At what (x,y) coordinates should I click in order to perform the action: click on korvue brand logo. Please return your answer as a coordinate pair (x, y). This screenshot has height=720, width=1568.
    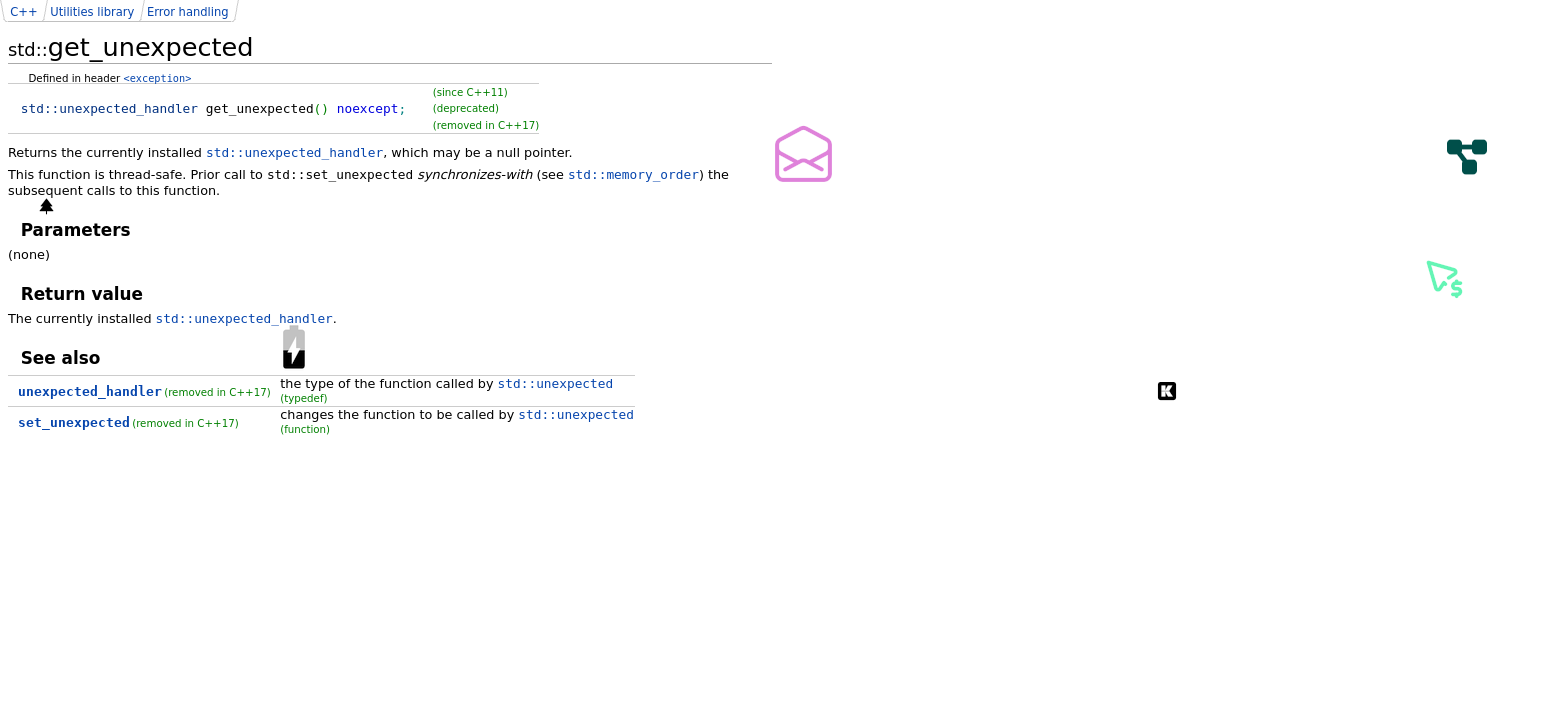
    Looking at the image, I should click on (1167, 391).